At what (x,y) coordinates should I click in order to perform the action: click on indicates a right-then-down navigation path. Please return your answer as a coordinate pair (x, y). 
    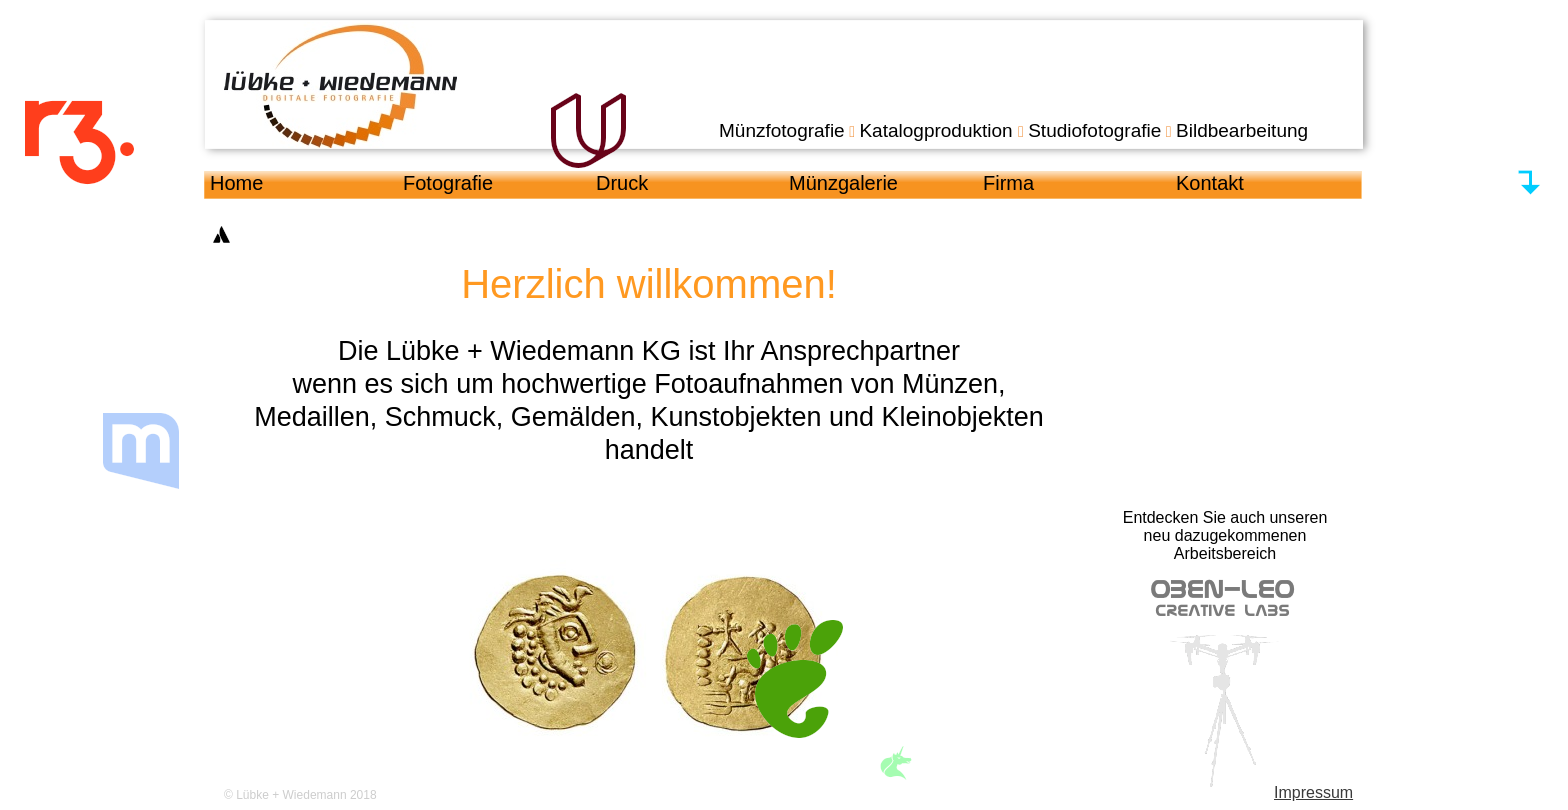
    Looking at the image, I should click on (1529, 181).